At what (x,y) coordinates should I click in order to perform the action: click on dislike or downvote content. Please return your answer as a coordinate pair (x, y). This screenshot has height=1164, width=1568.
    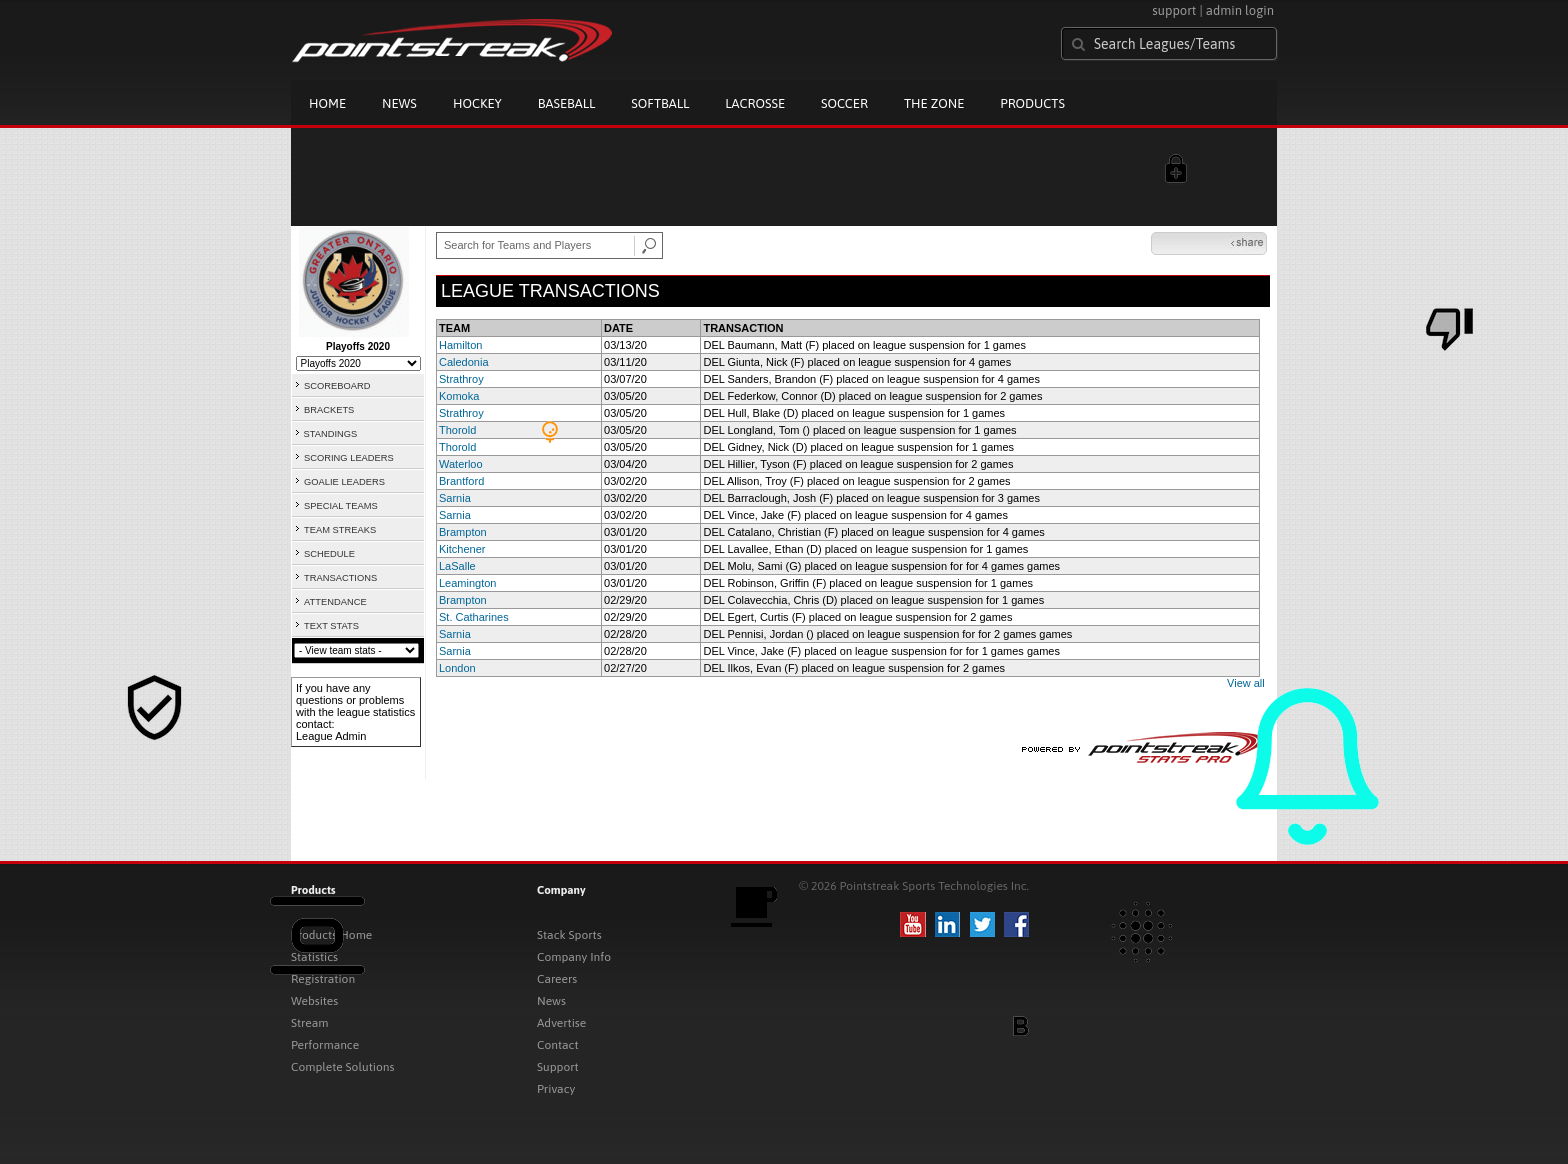
    Looking at the image, I should click on (1449, 327).